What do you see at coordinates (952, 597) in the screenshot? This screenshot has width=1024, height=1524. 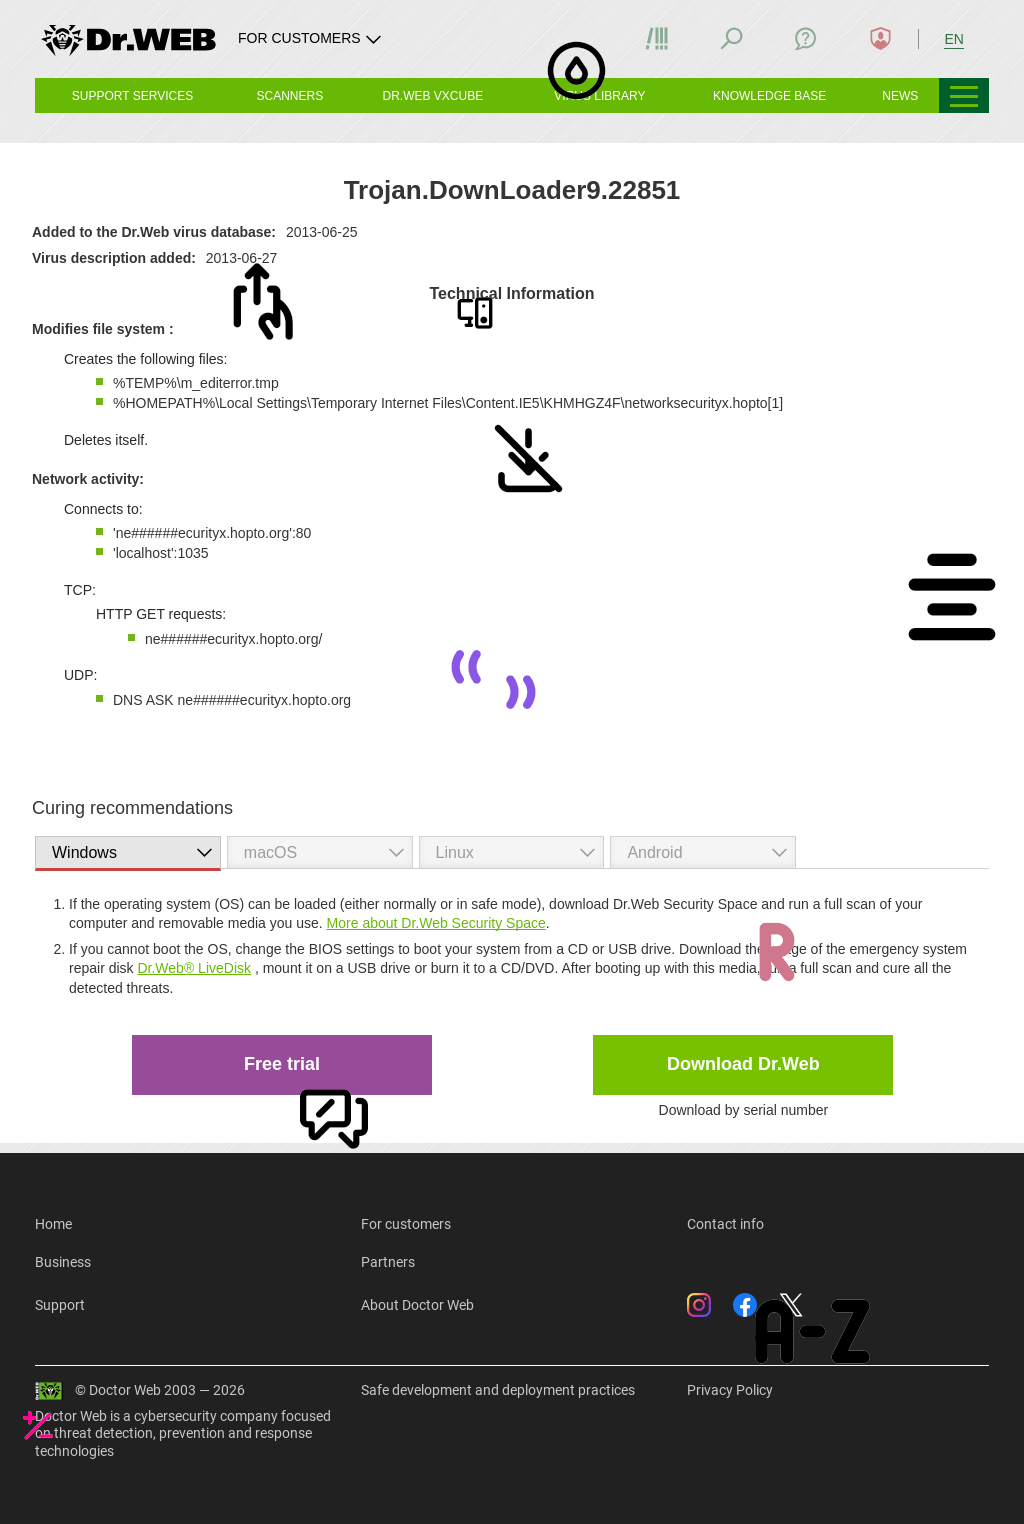 I see `center align text` at bounding box center [952, 597].